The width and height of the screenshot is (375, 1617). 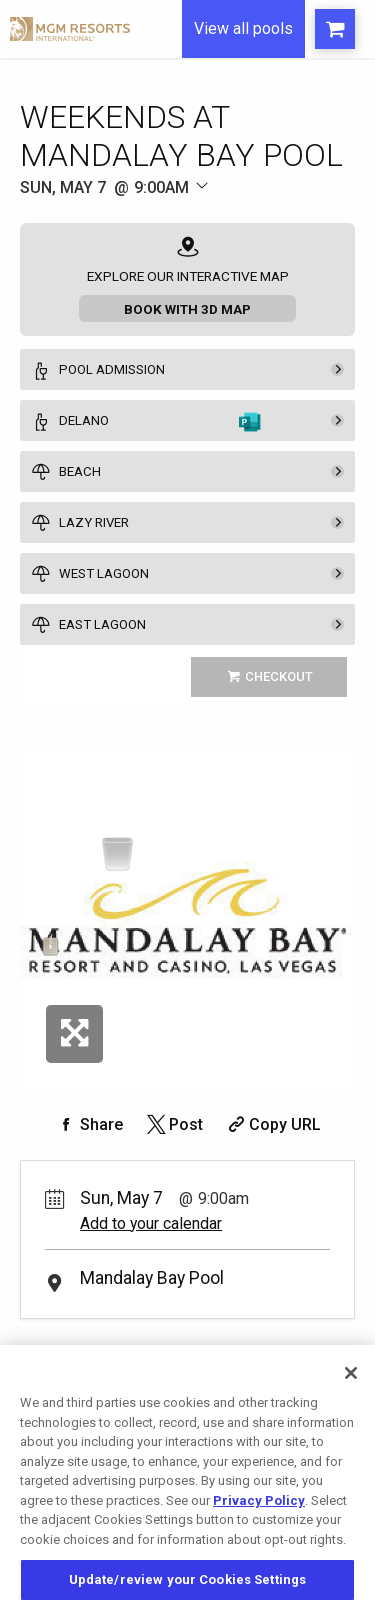 What do you see at coordinates (50, 946) in the screenshot?
I see `open file roller archive manager` at bounding box center [50, 946].